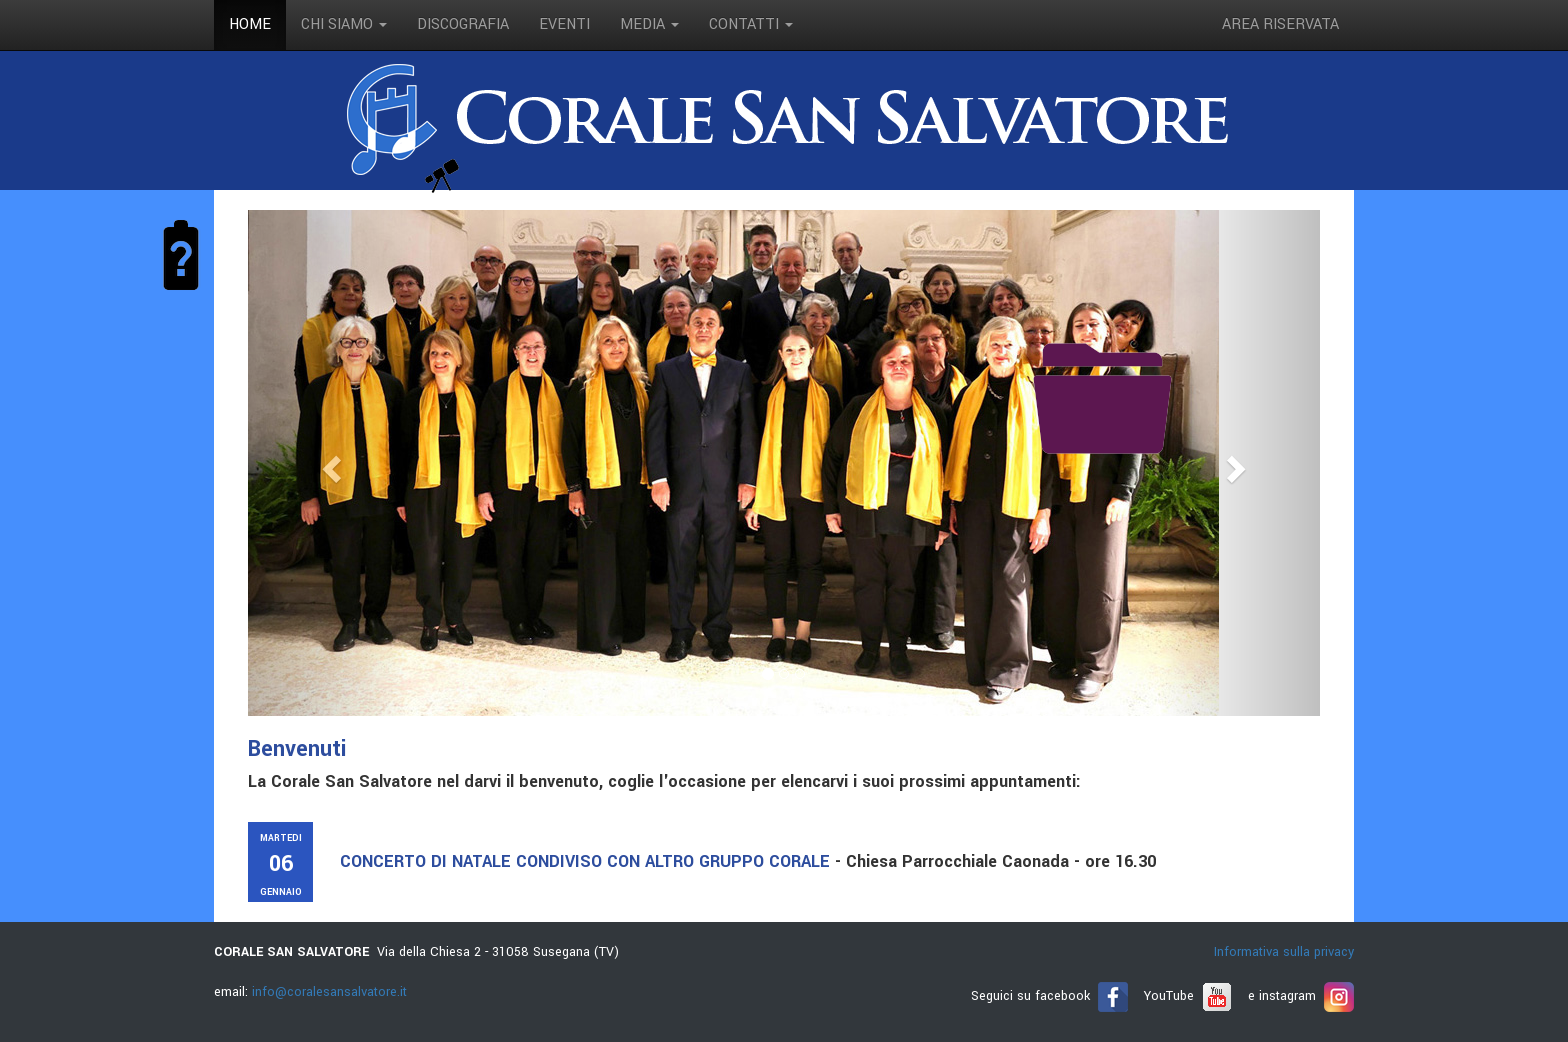 This screenshot has width=1568, height=1042. I want to click on explore or discover new content, so click(442, 176).